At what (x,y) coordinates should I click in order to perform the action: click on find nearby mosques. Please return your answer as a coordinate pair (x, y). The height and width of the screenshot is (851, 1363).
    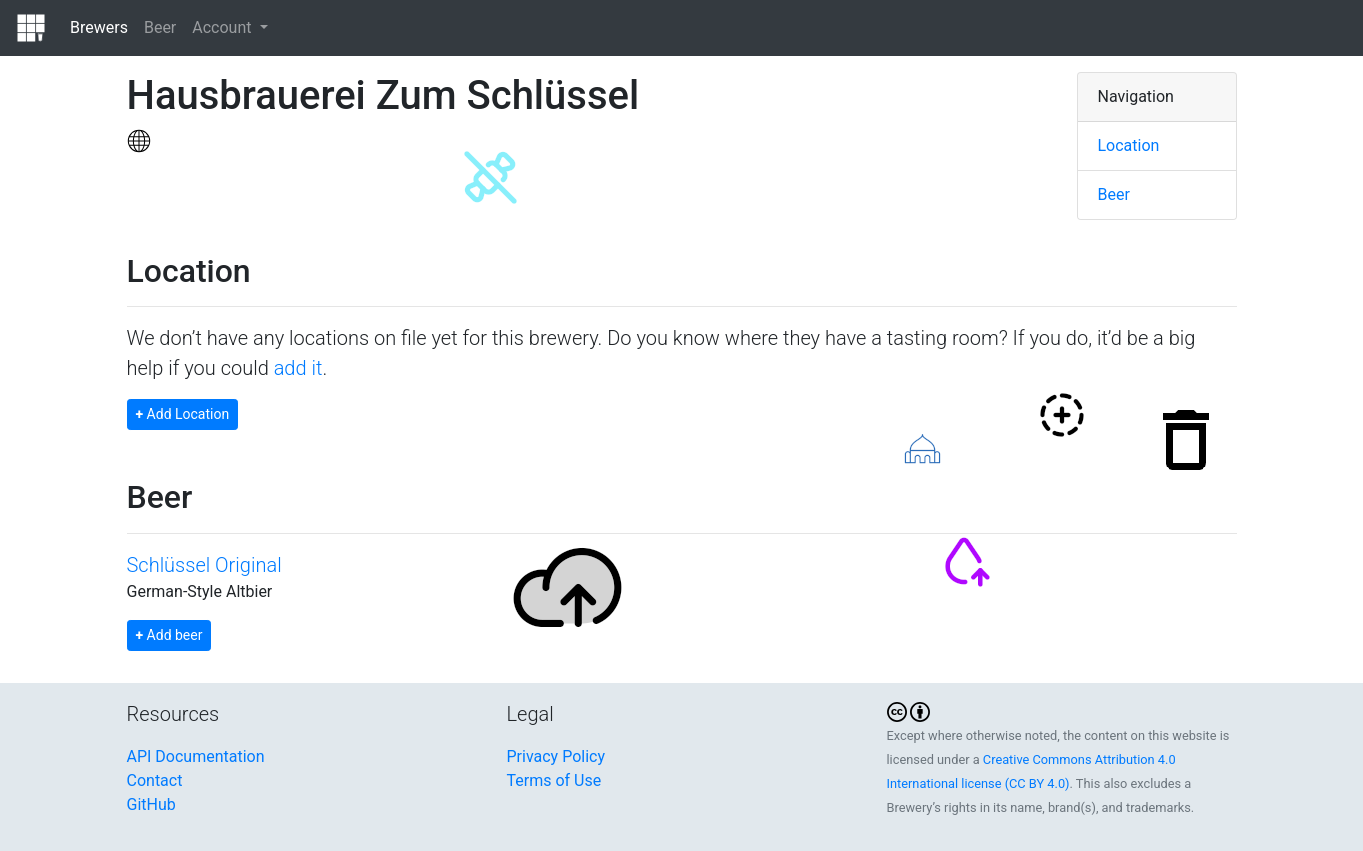
    Looking at the image, I should click on (922, 450).